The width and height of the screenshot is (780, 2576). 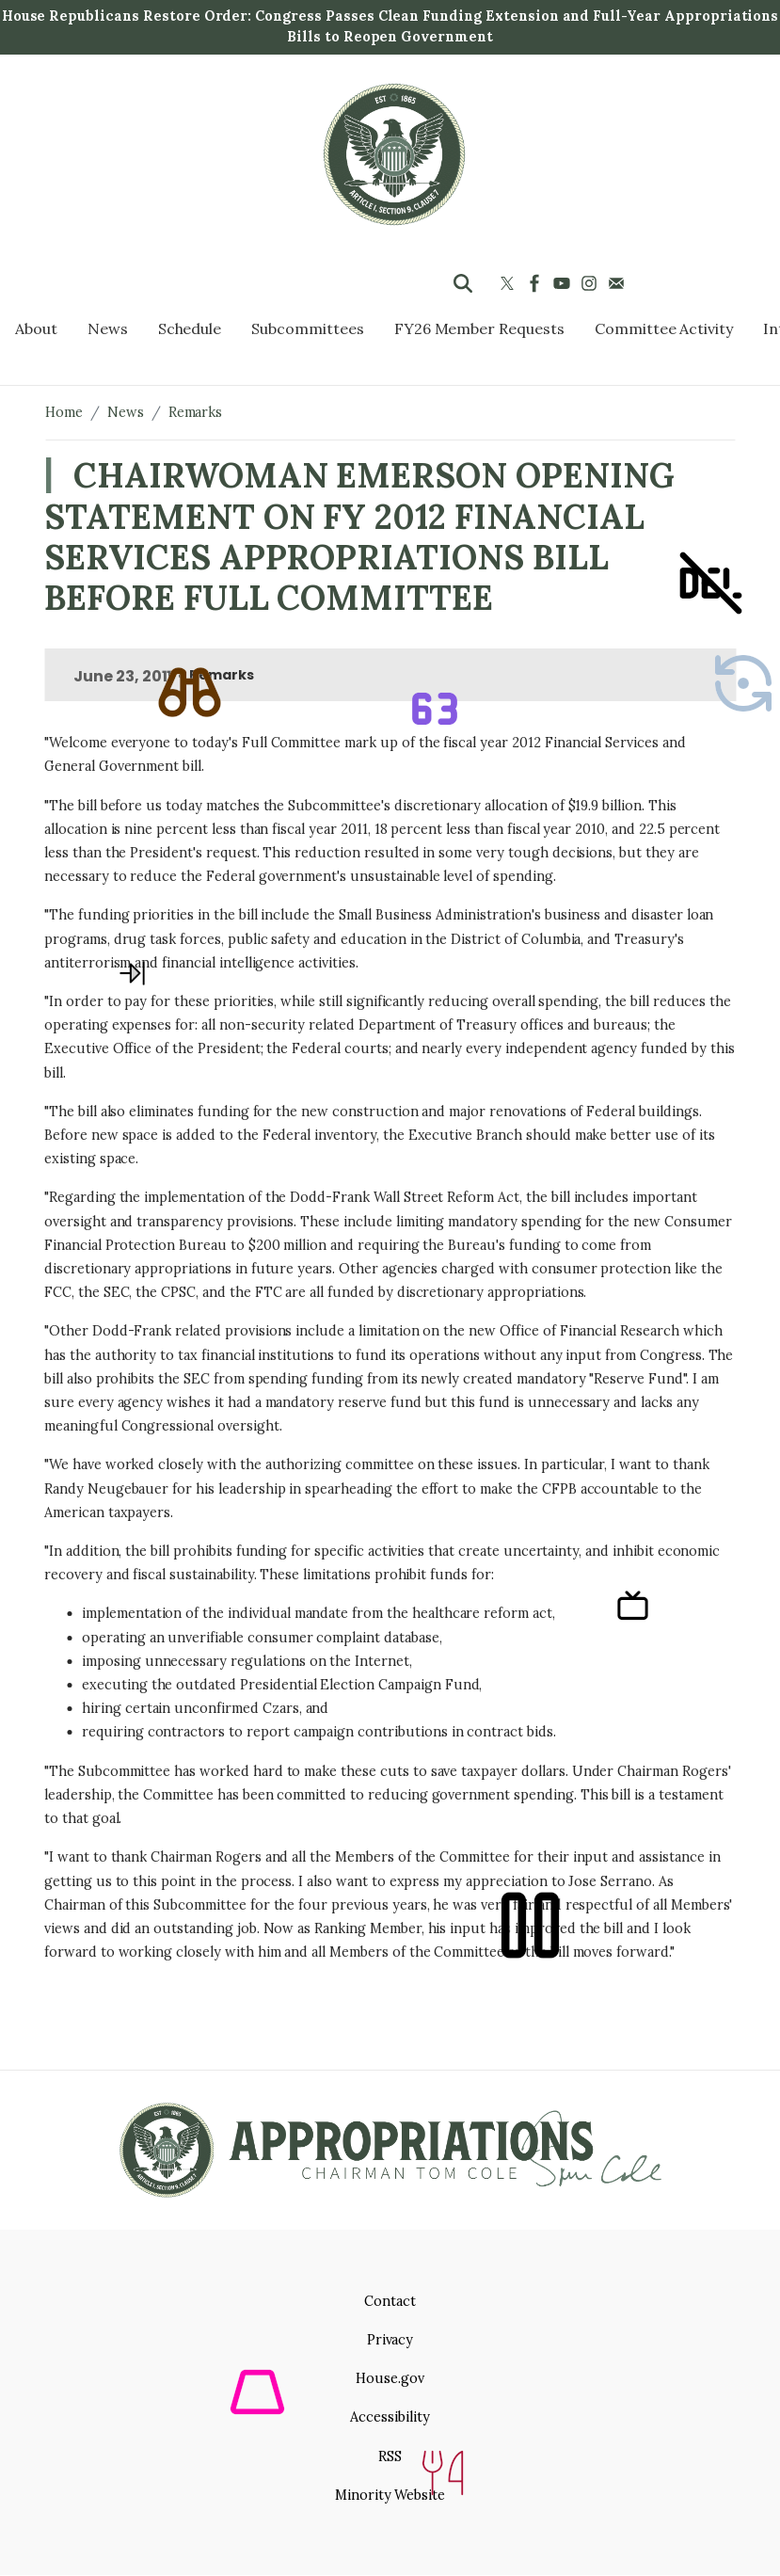 I want to click on find nearby restaurants or dining options, so click(x=443, y=2472).